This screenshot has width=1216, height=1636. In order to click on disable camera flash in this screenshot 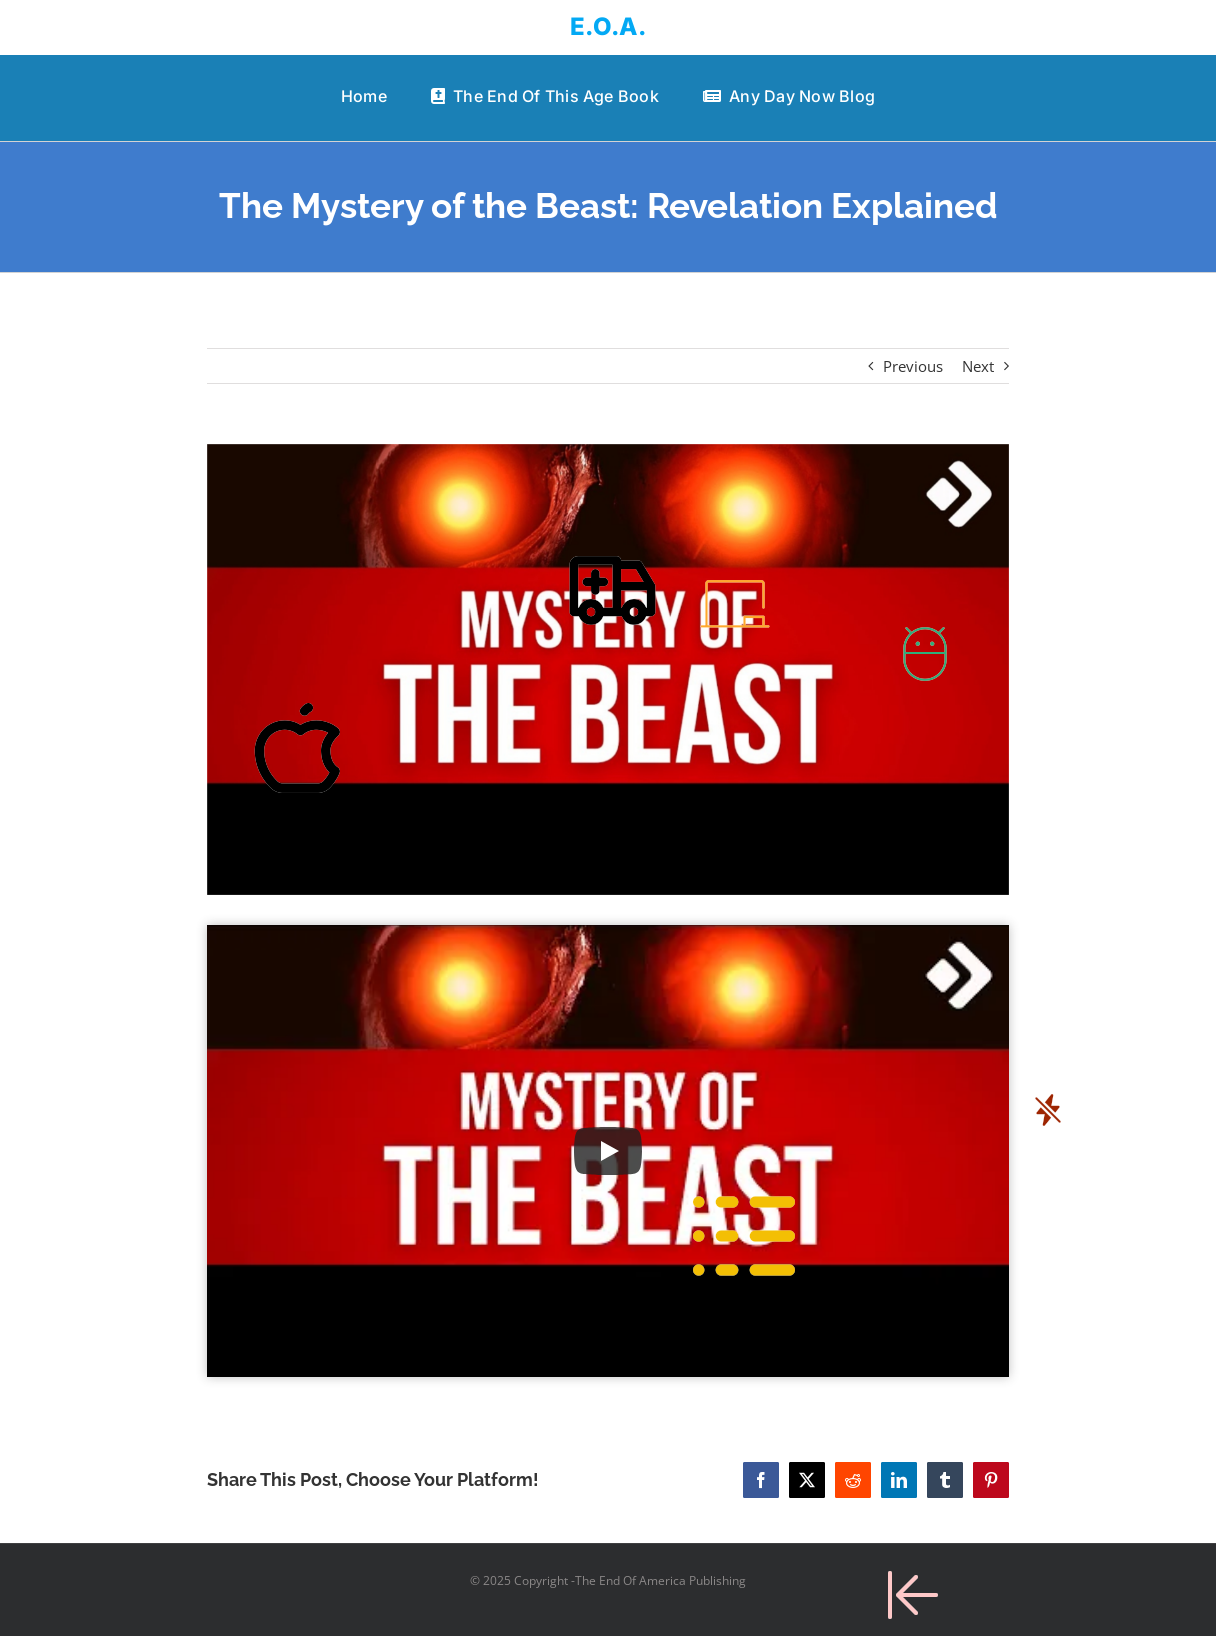, I will do `click(1048, 1110)`.